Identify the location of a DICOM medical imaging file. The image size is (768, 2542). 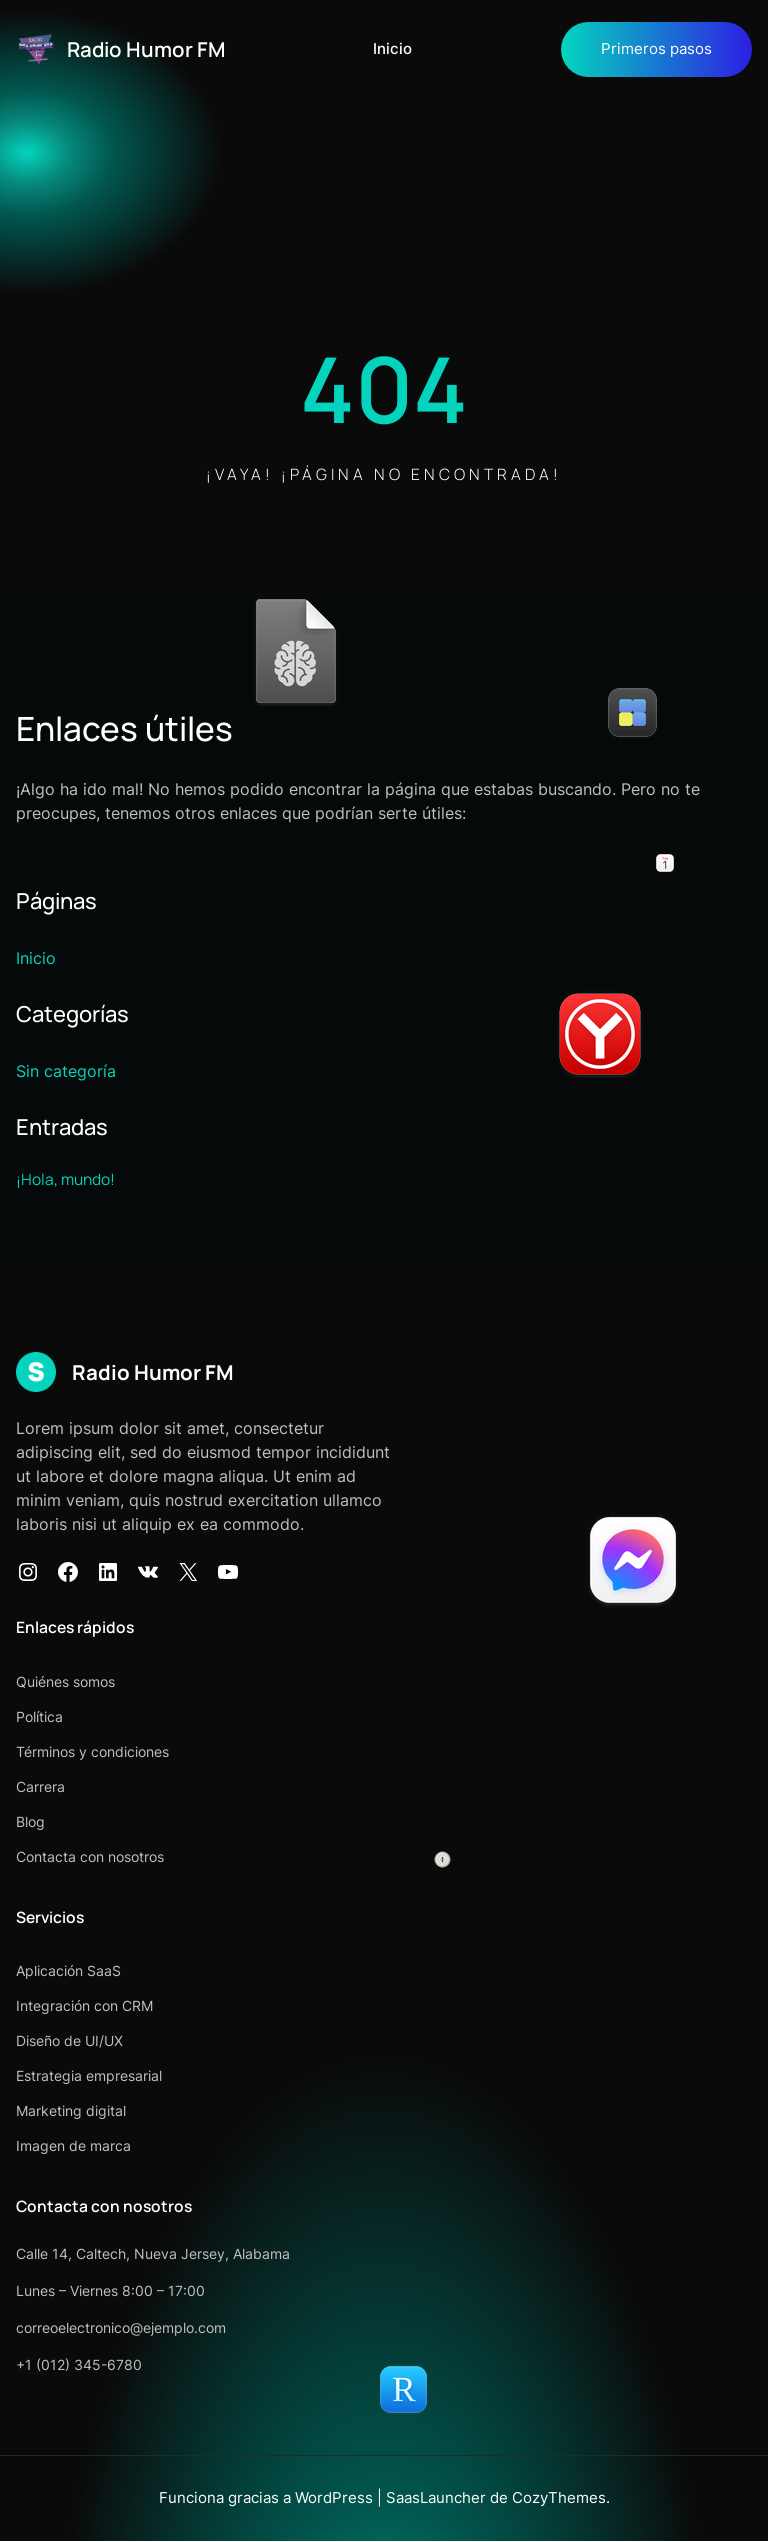
(296, 651).